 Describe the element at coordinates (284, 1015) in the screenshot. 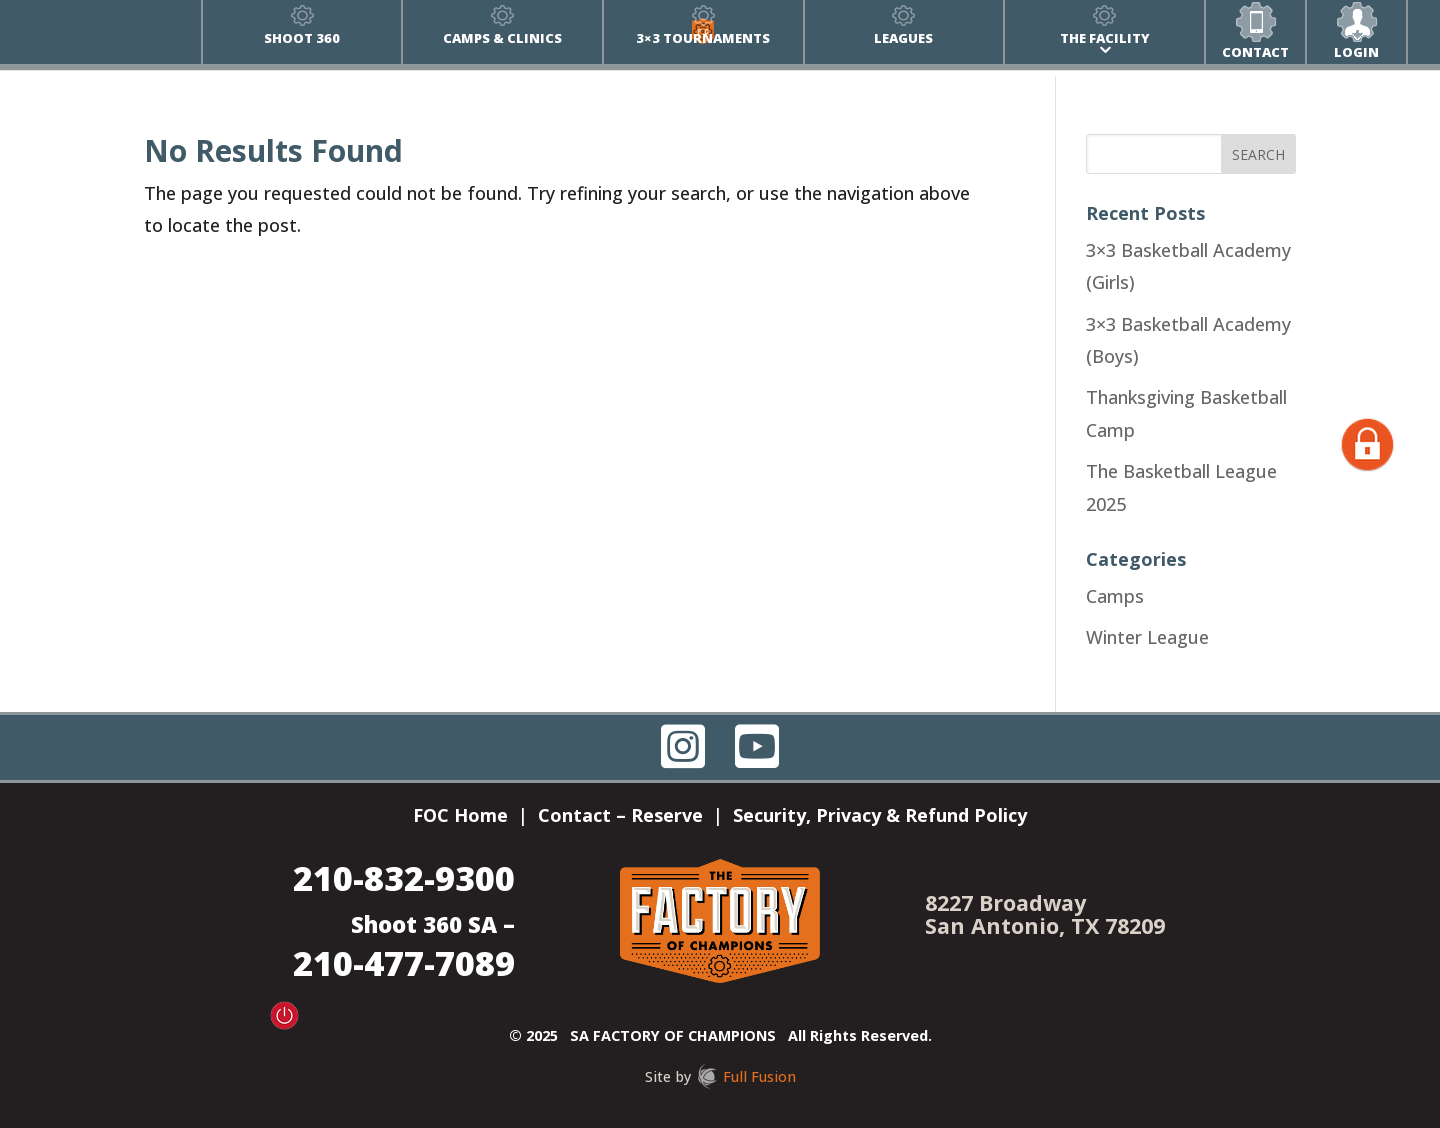

I see `shut down or power off the system` at that location.